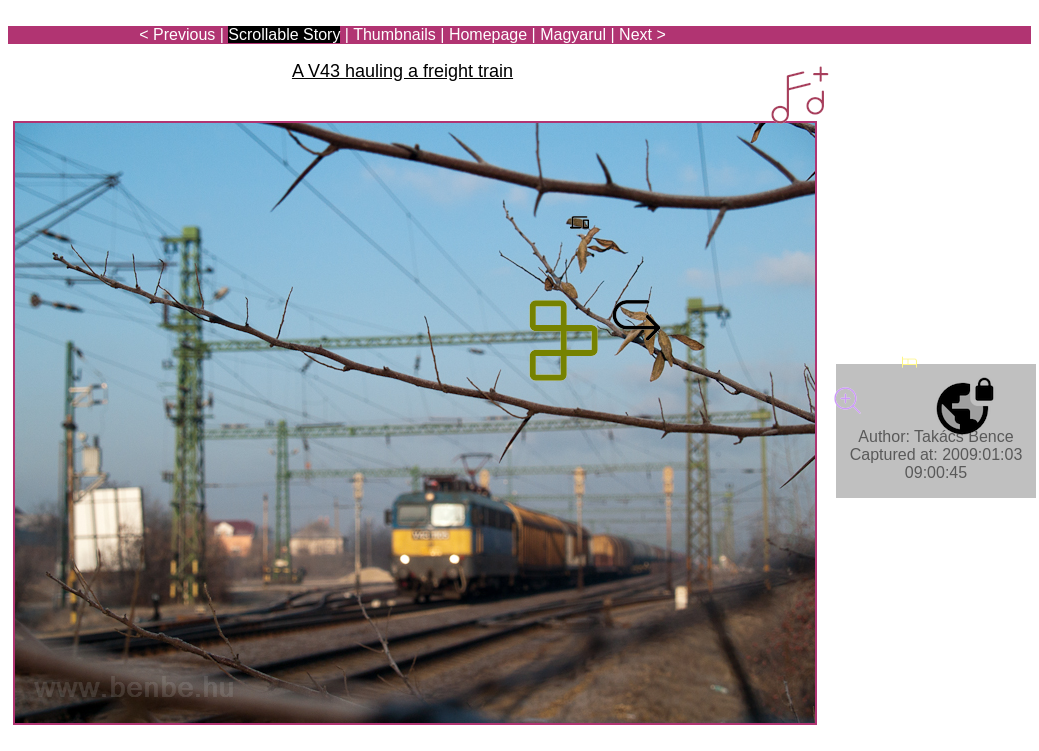 Image resolution: width=1039 pixels, height=751 pixels. What do you see at coordinates (557, 340) in the screenshot?
I see `open replit coding environment` at bounding box center [557, 340].